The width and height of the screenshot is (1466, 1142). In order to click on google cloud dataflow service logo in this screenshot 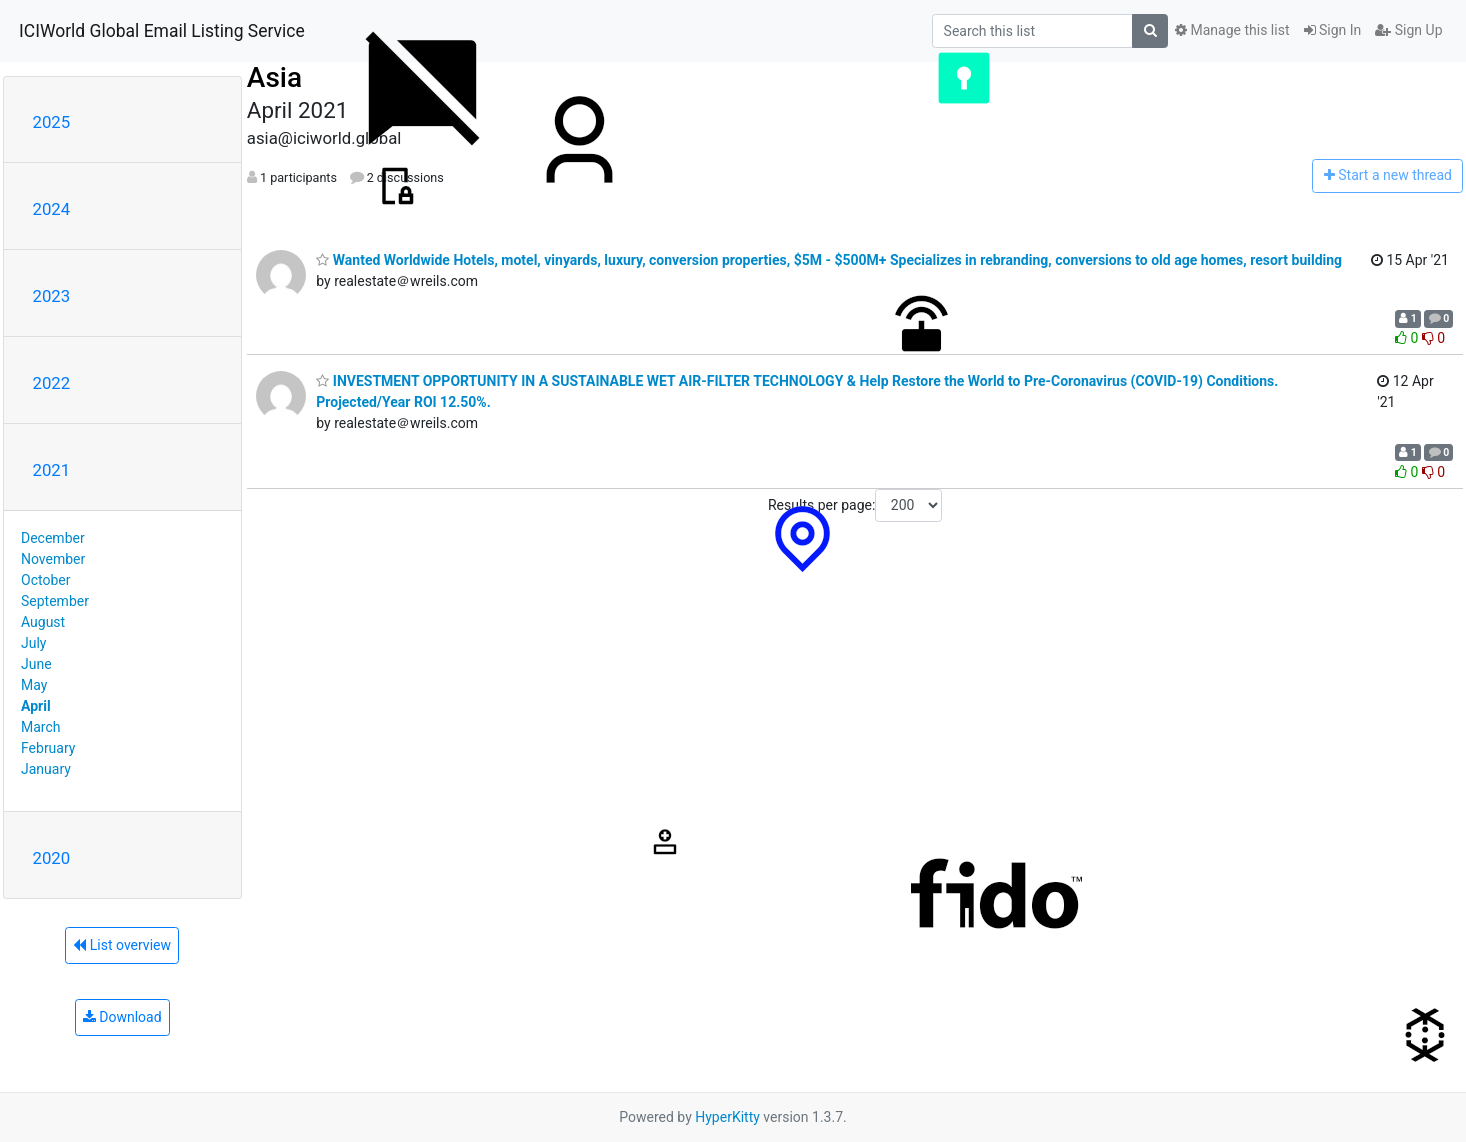, I will do `click(1425, 1035)`.